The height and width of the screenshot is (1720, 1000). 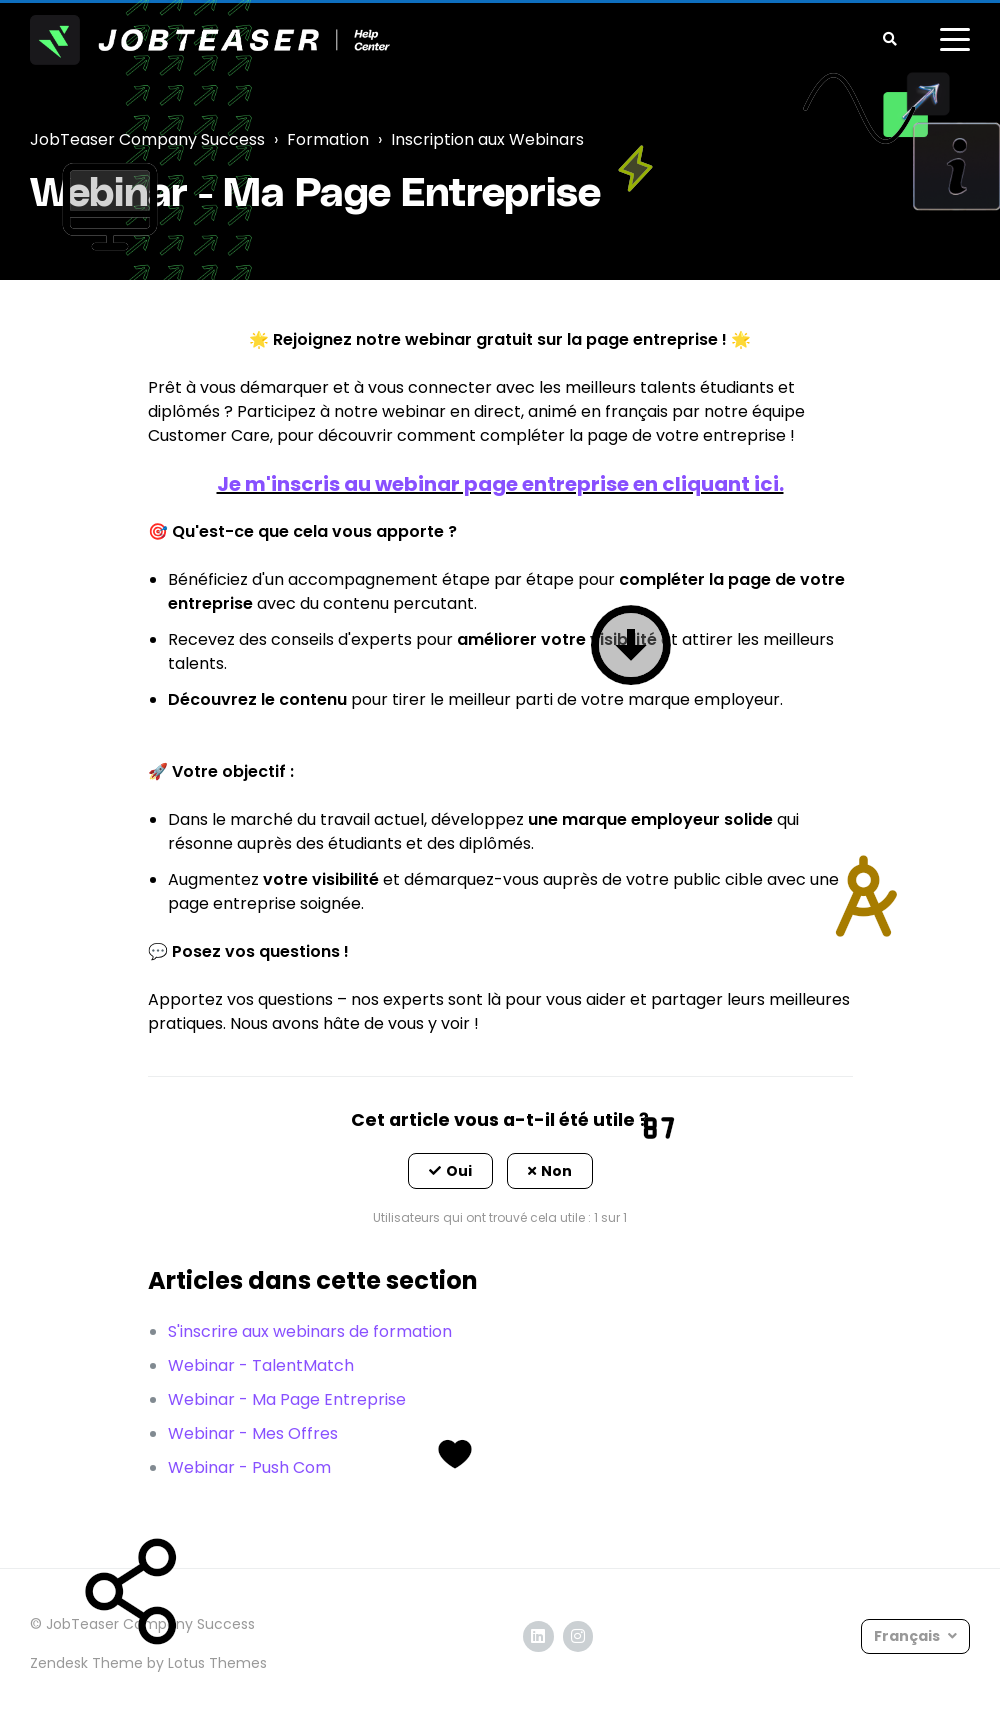 I want to click on switch to desktop view, so click(x=110, y=203).